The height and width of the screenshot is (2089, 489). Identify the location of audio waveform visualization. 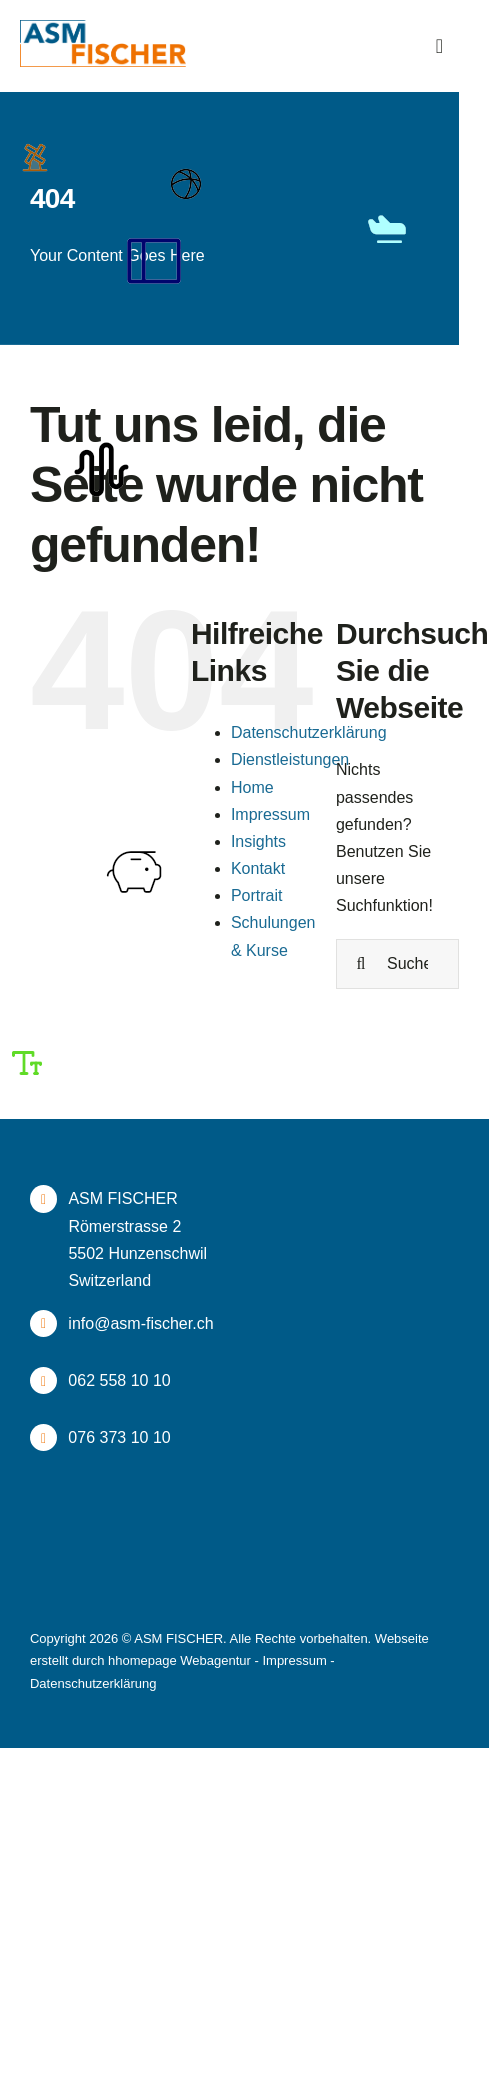
(101, 469).